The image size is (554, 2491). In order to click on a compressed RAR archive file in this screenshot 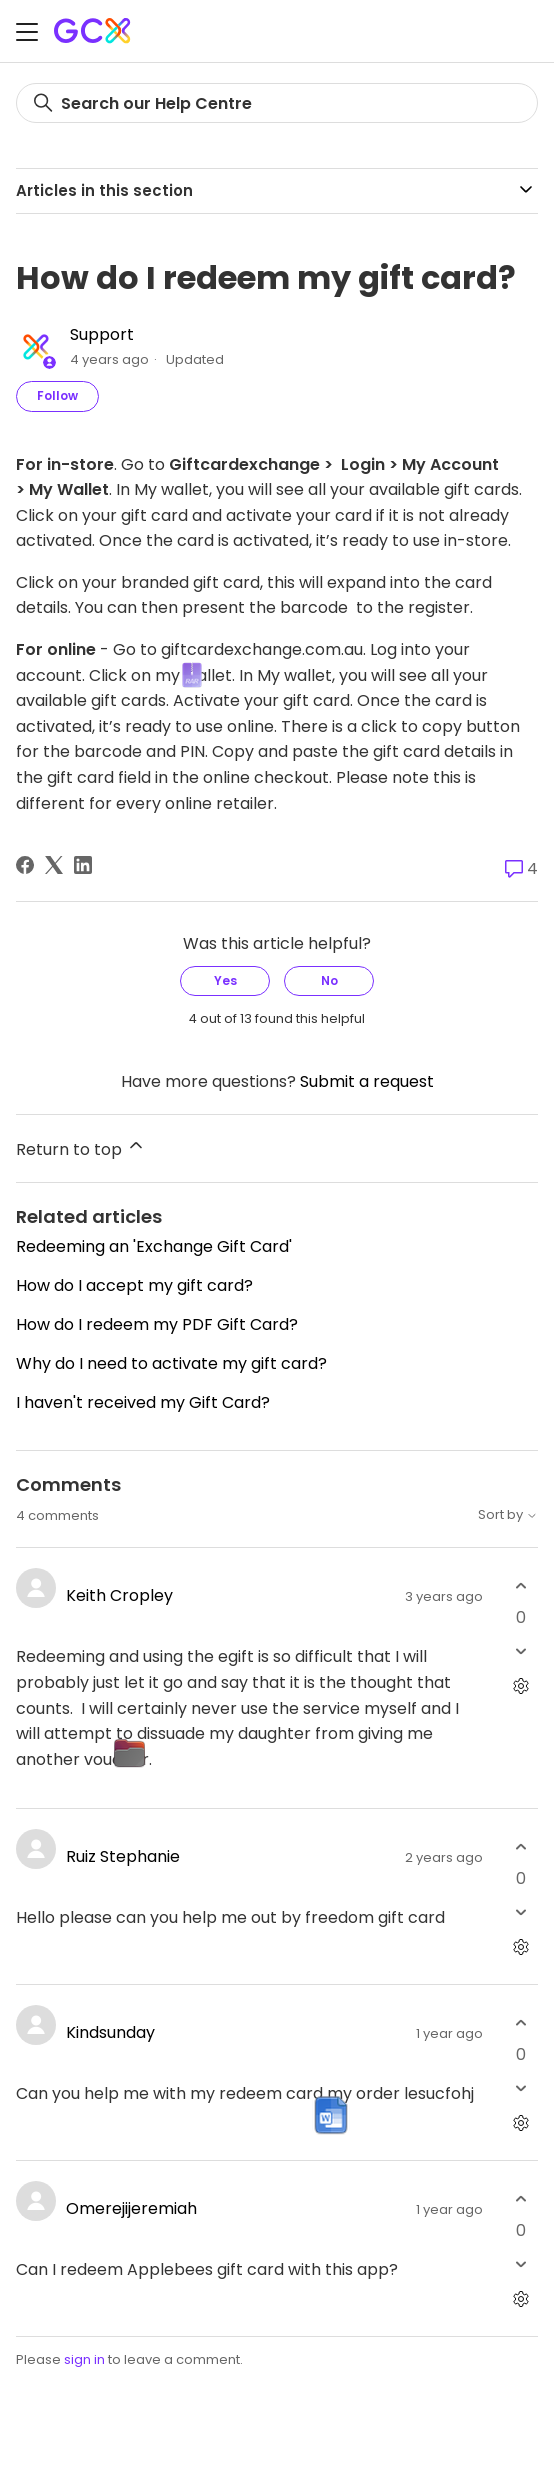, I will do `click(192, 675)`.